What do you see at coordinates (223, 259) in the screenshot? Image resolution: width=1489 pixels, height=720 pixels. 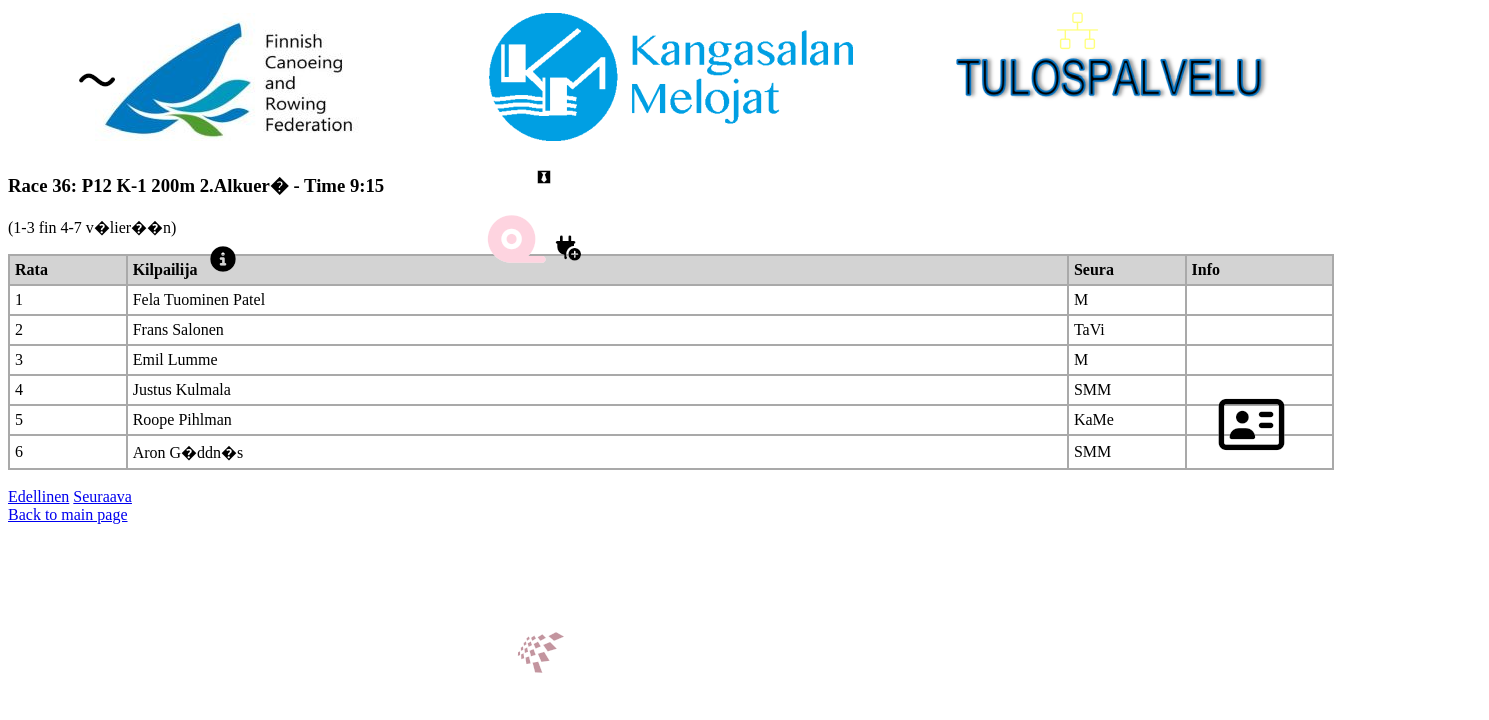 I see `view more information or details` at bounding box center [223, 259].